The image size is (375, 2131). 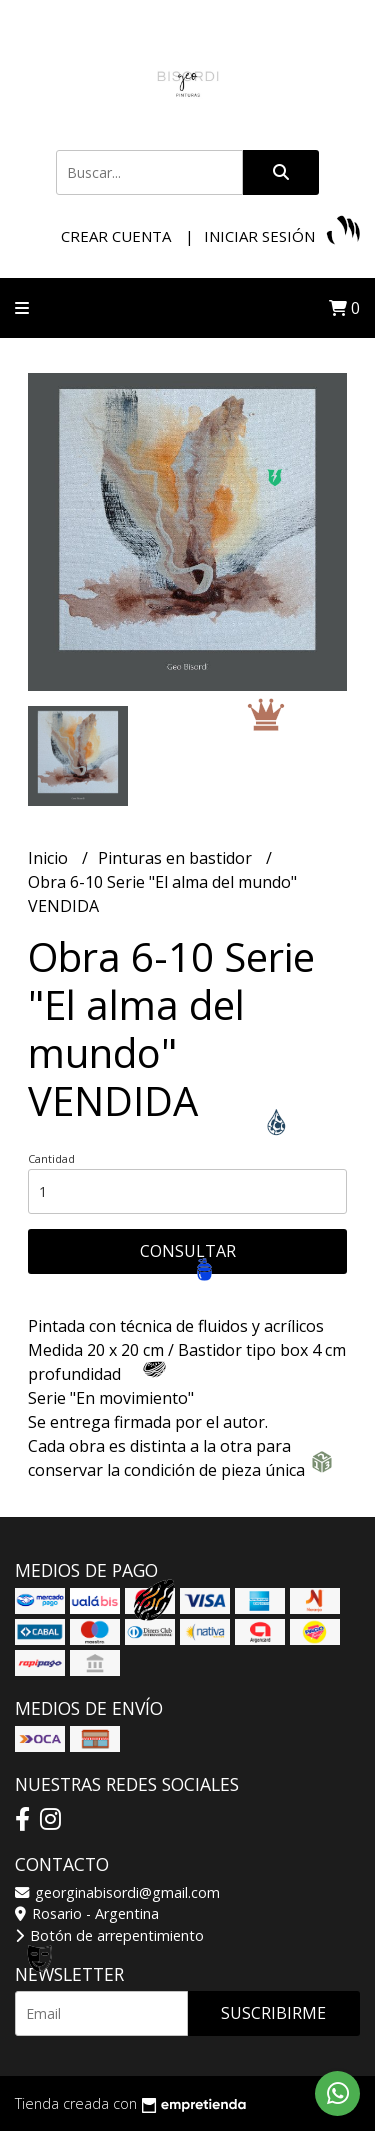 What do you see at coordinates (274, 477) in the screenshot?
I see `indicates broken or compromised security` at bounding box center [274, 477].